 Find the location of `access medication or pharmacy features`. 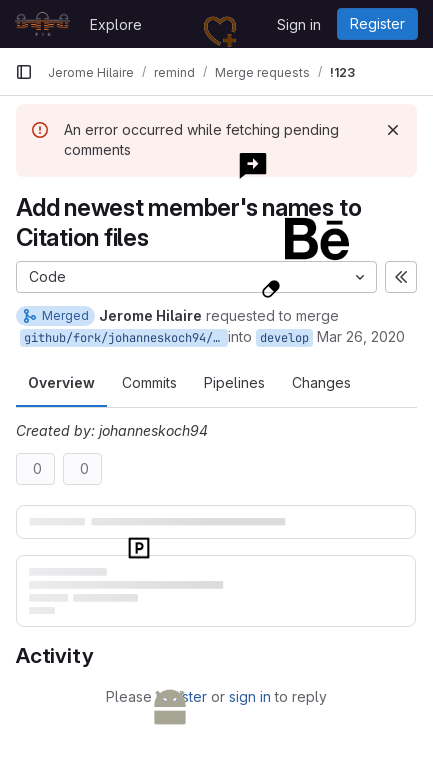

access medication or pharmacy features is located at coordinates (271, 289).